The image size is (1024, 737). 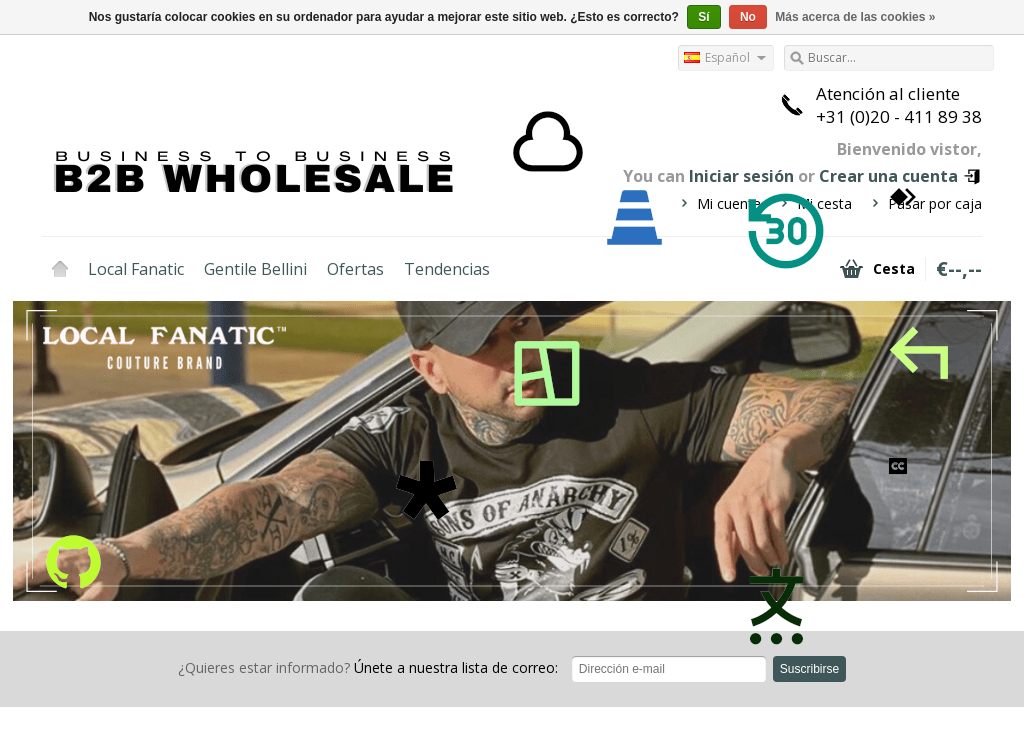 What do you see at coordinates (73, 562) in the screenshot?
I see `view project on GitHub` at bounding box center [73, 562].